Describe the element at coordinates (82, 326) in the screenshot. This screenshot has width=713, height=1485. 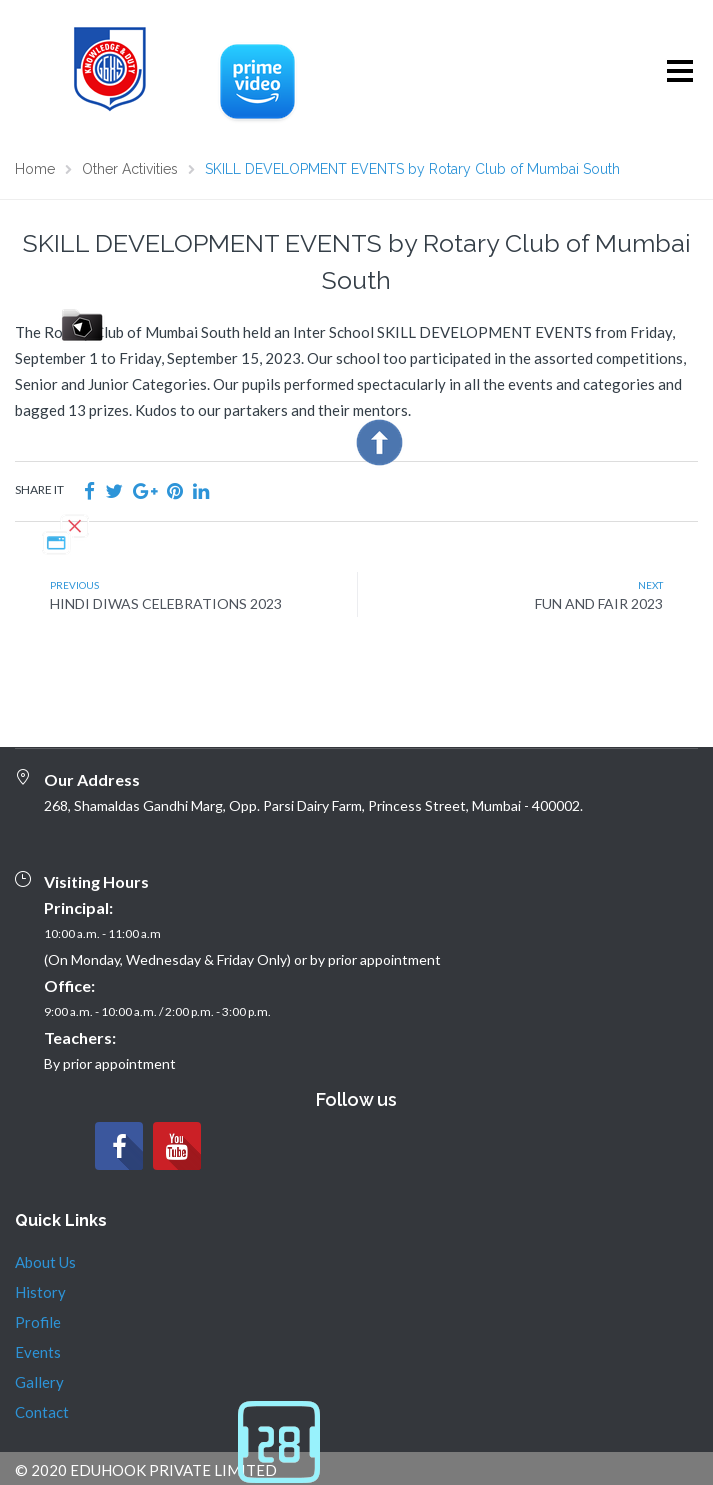
I see `open crystal or gem-related files folder` at that location.